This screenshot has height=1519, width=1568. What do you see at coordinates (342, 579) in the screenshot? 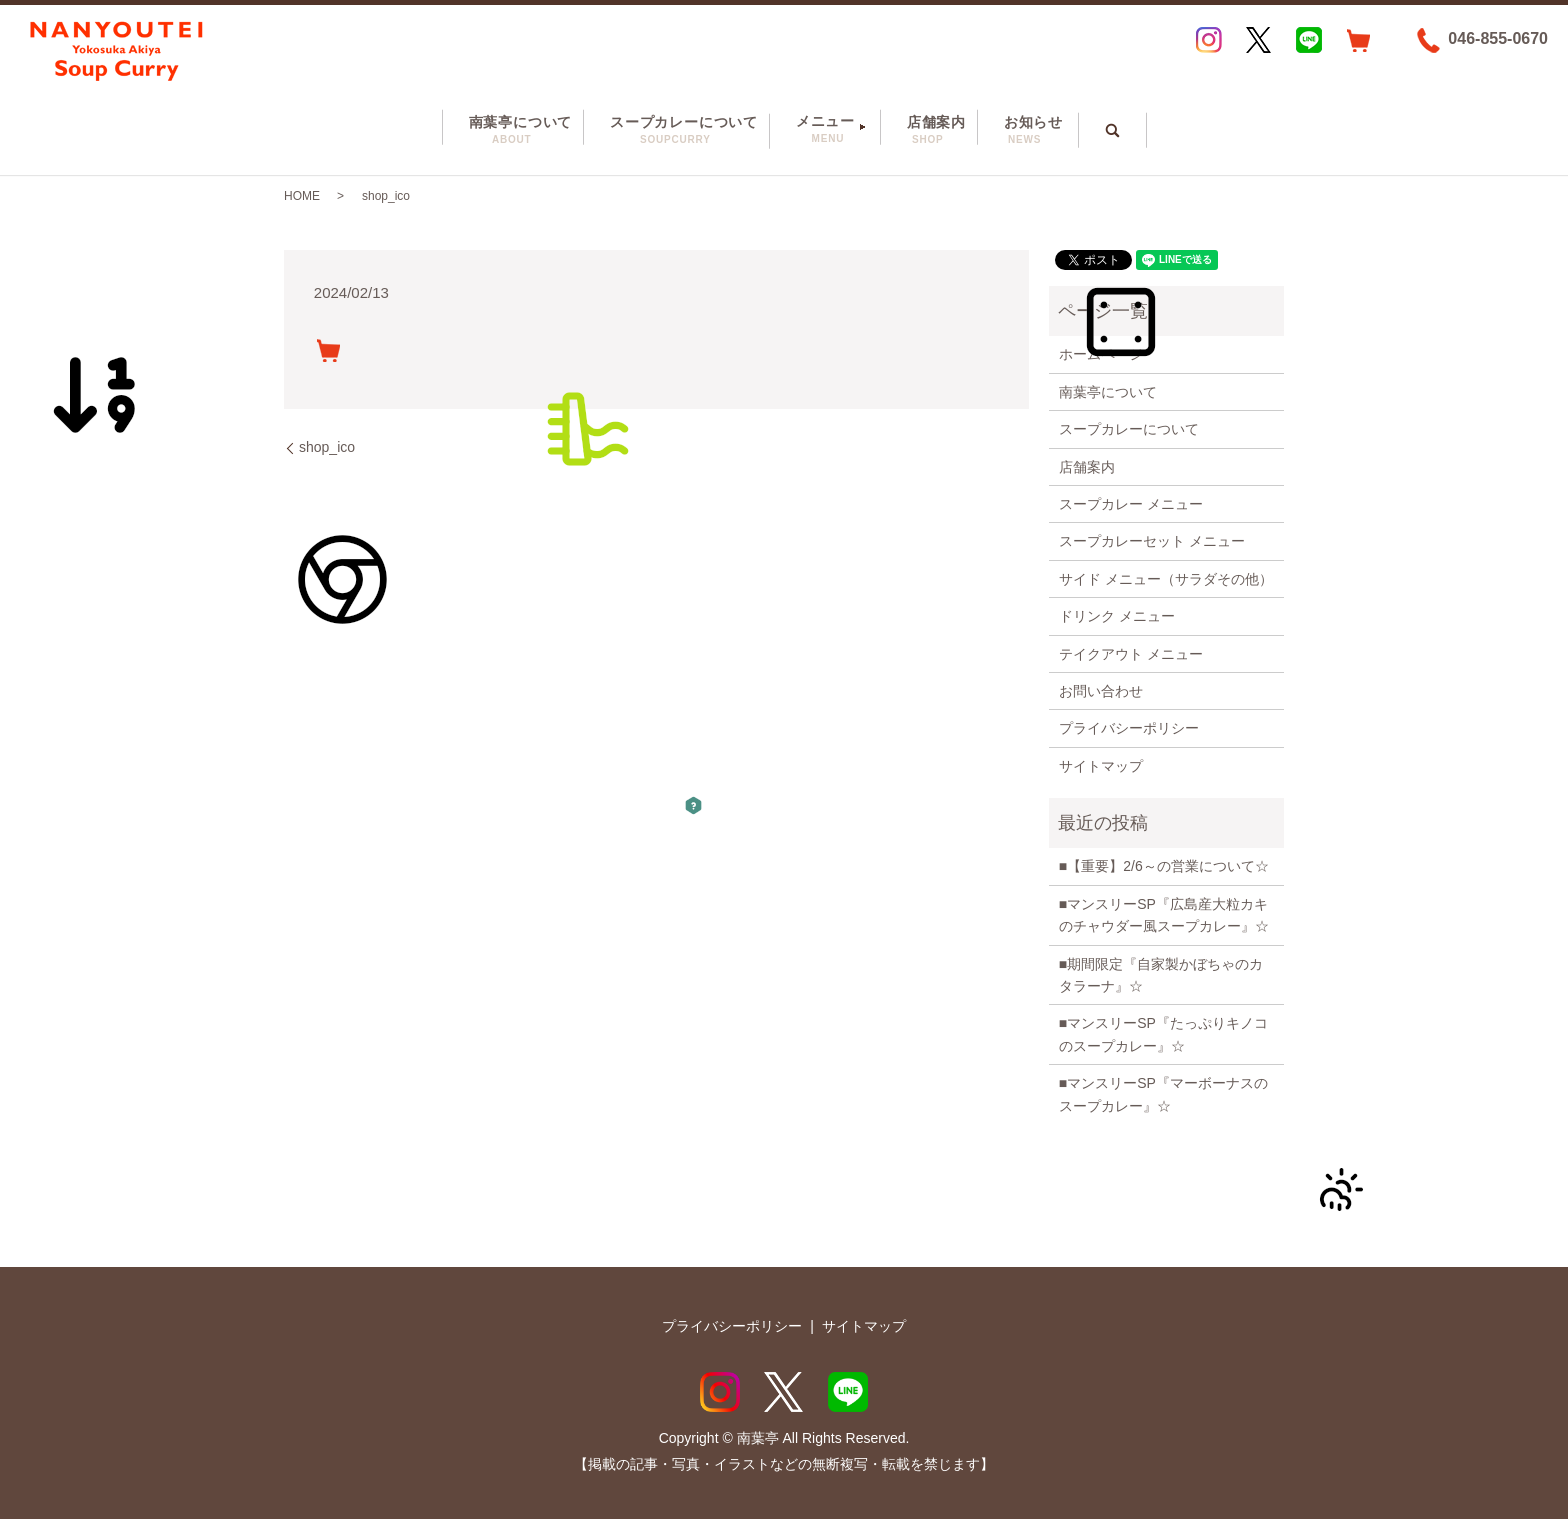
I see `open Google Chrome browser` at bounding box center [342, 579].